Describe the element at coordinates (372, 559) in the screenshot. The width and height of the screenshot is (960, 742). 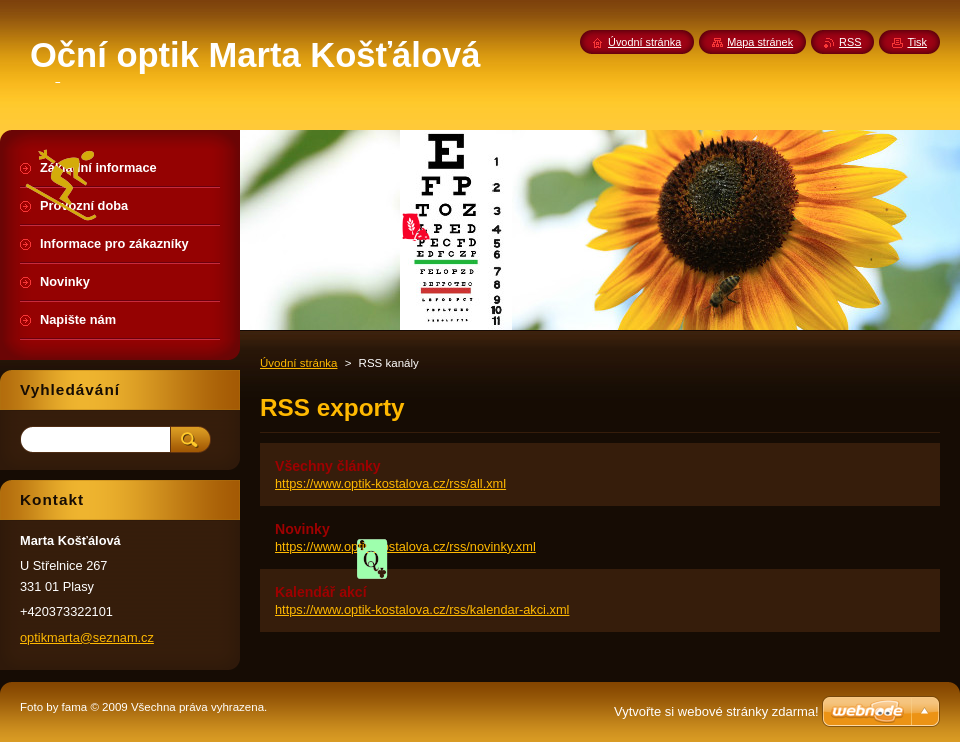
I see `queen of clubs playing card` at that location.